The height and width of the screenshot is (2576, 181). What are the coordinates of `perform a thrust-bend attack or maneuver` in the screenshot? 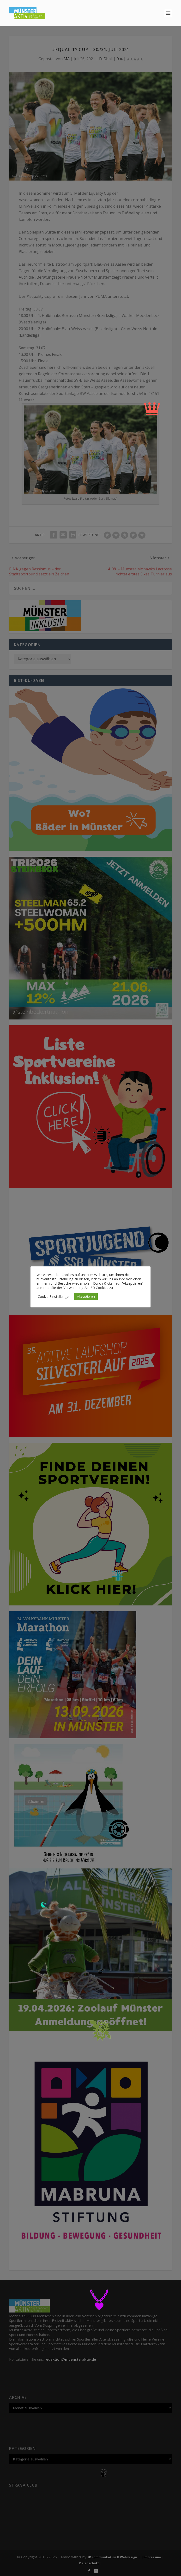 It's located at (44, 1905).